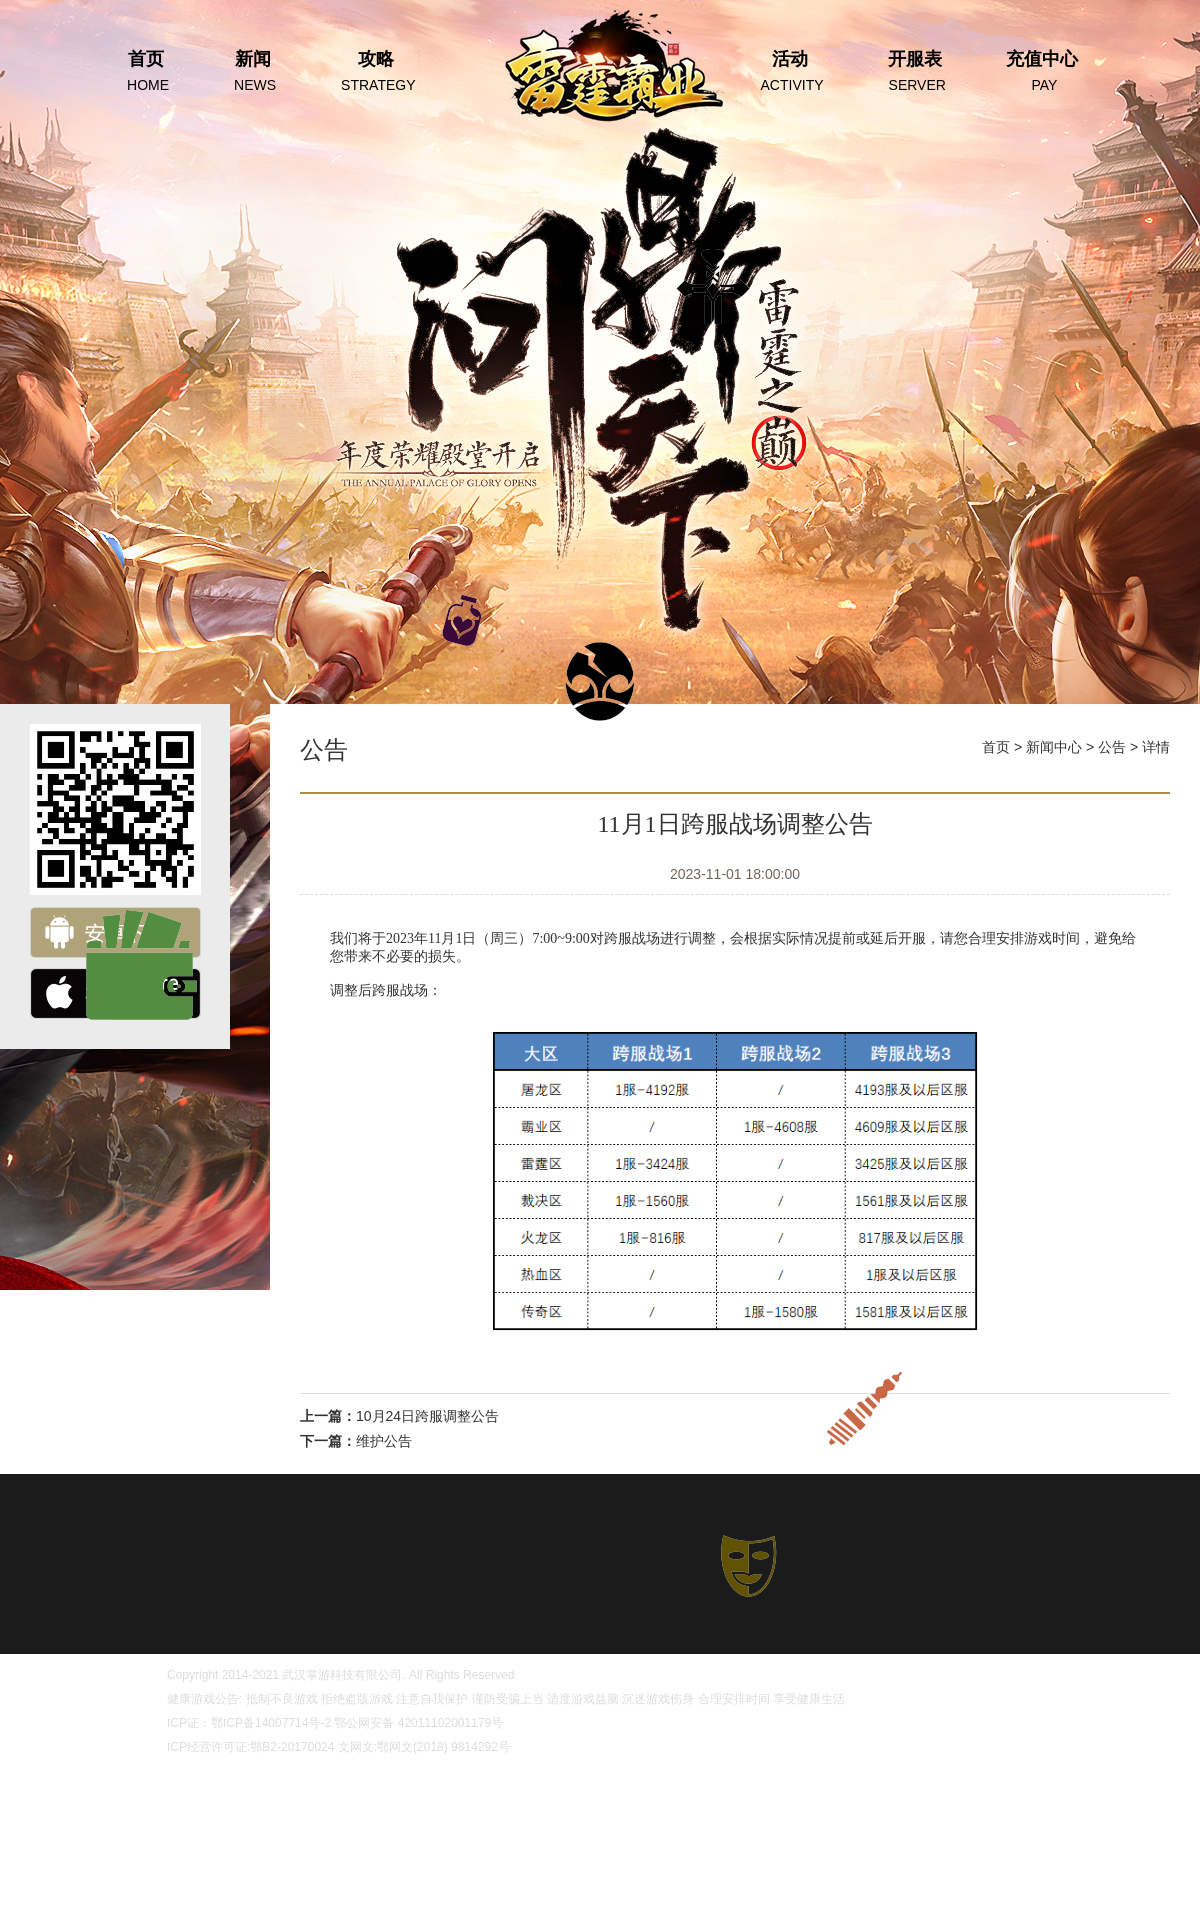 The image size is (1200, 1926). Describe the element at coordinates (462, 620) in the screenshot. I see `health potion or healing item in a game inventory` at that location.